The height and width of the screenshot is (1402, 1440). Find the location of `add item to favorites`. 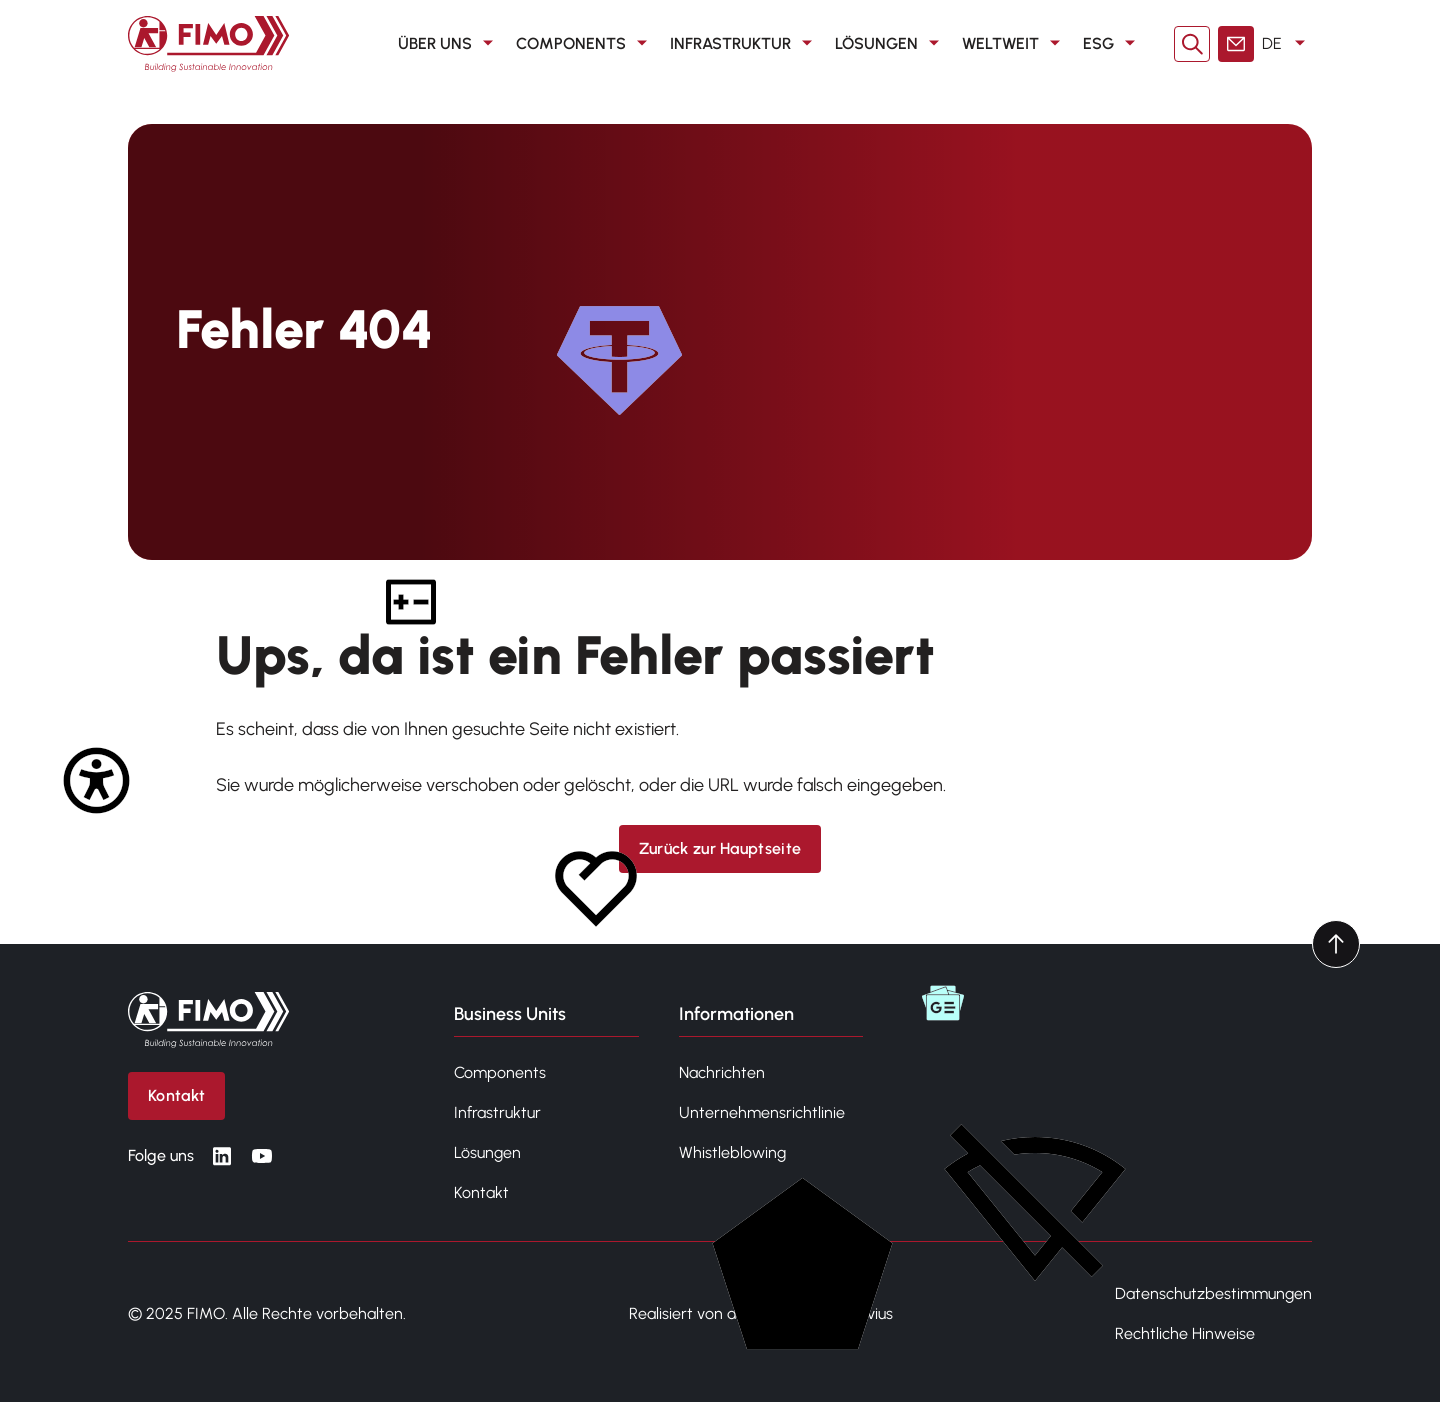

add item to favorites is located at coordinates (596, 888).